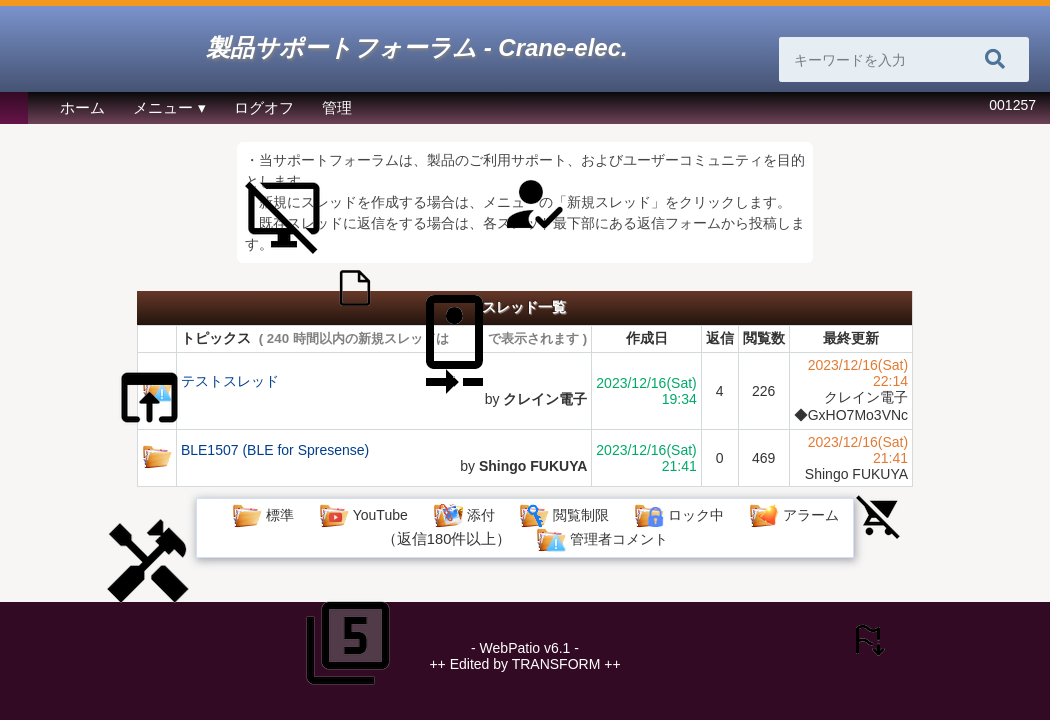  I want to click on desktop access is currently disabled, so click(284, 215).